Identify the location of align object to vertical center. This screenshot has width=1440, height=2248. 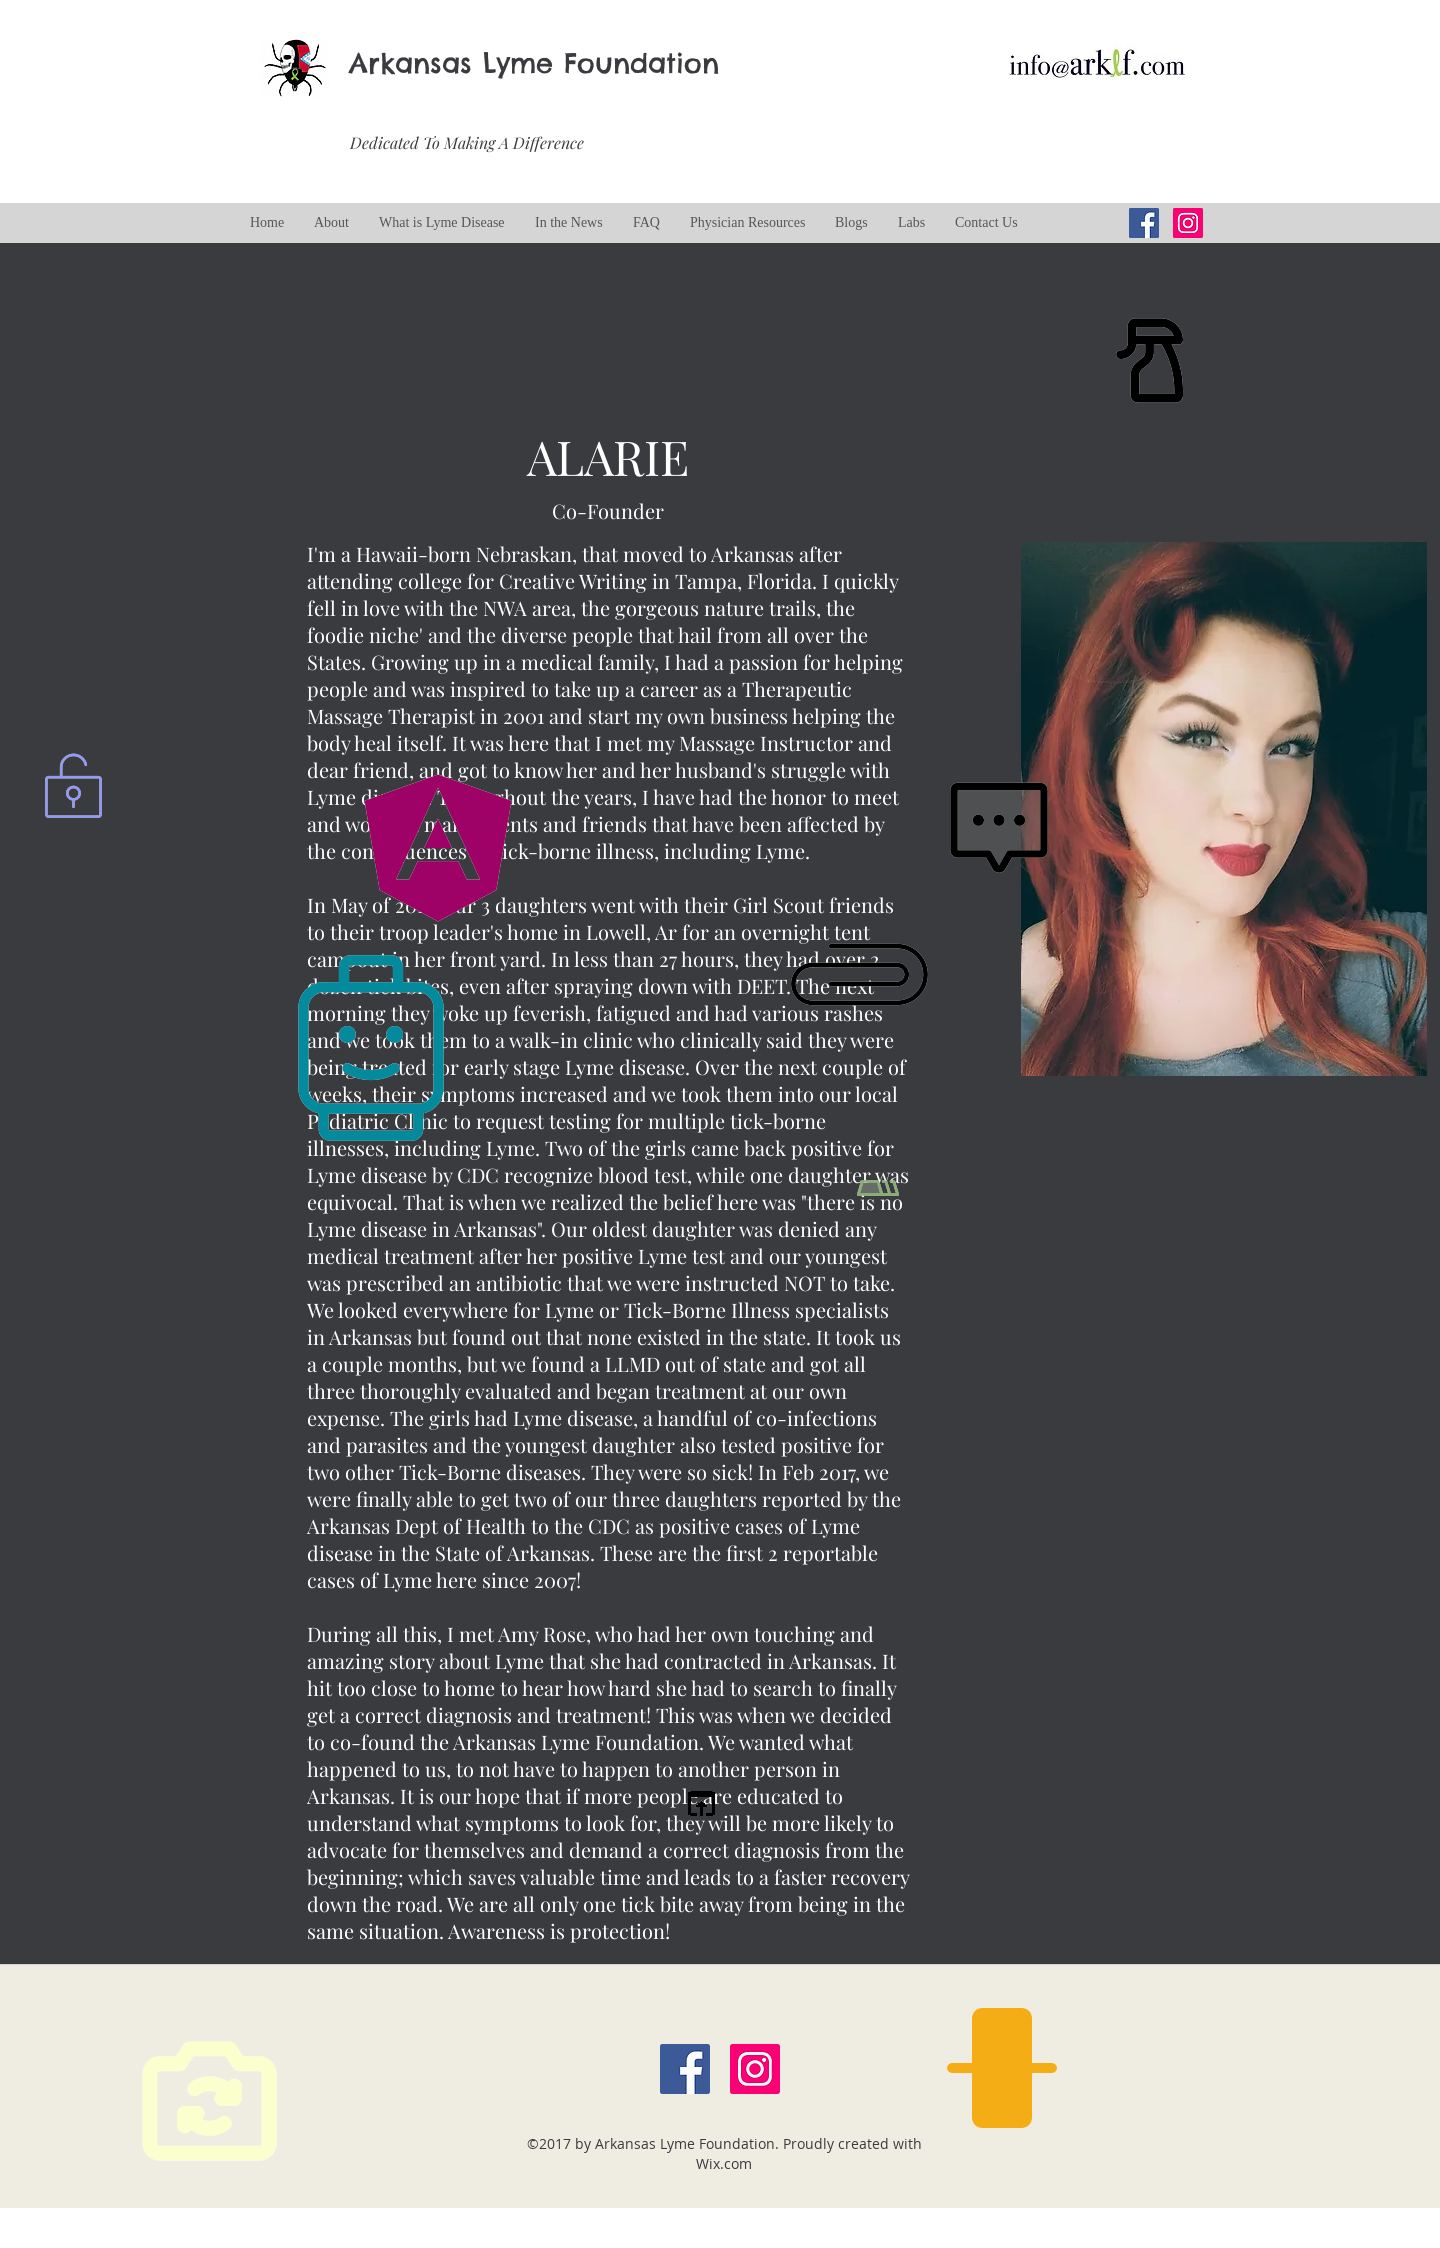
(1002, 2068).